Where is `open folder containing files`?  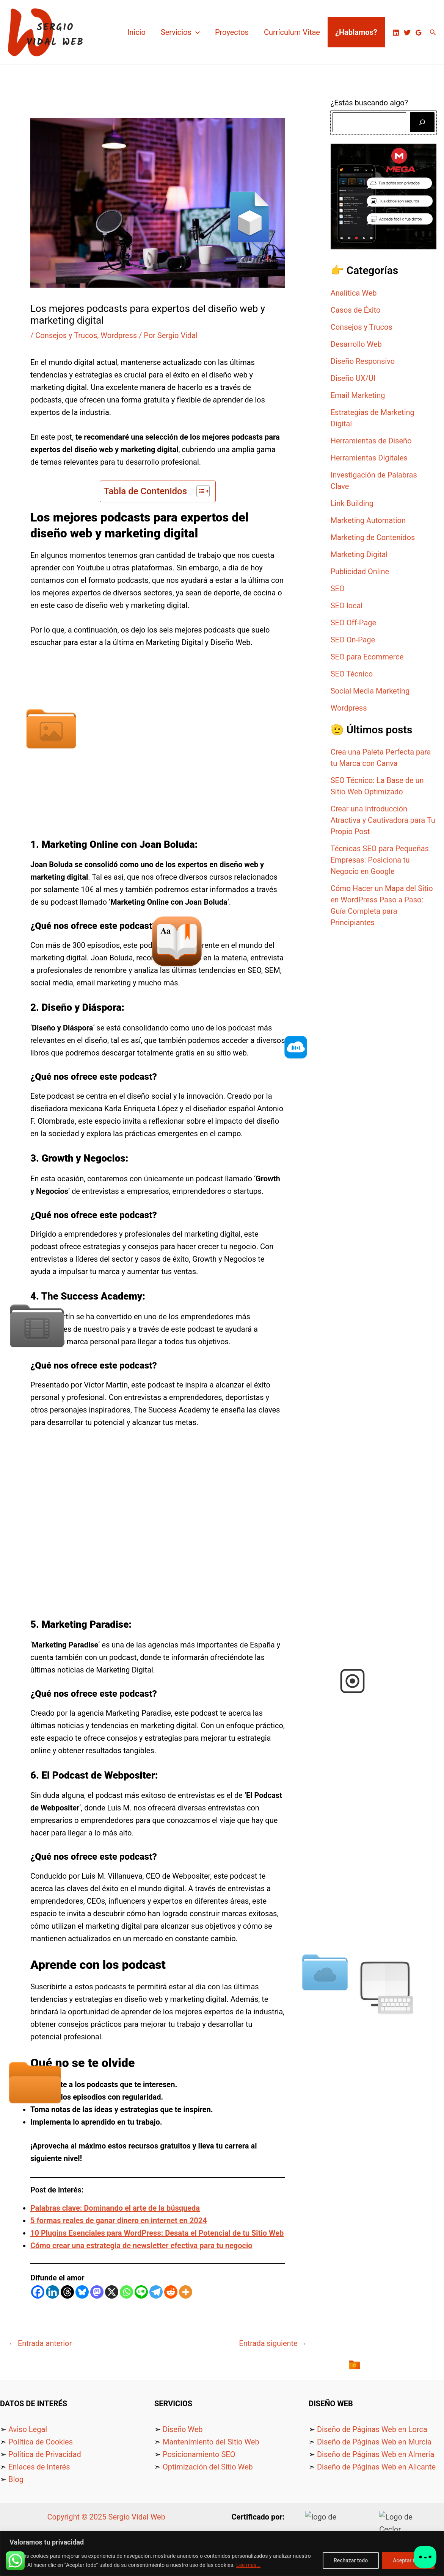
open folder containing files is located at coordinates (35, 2083).